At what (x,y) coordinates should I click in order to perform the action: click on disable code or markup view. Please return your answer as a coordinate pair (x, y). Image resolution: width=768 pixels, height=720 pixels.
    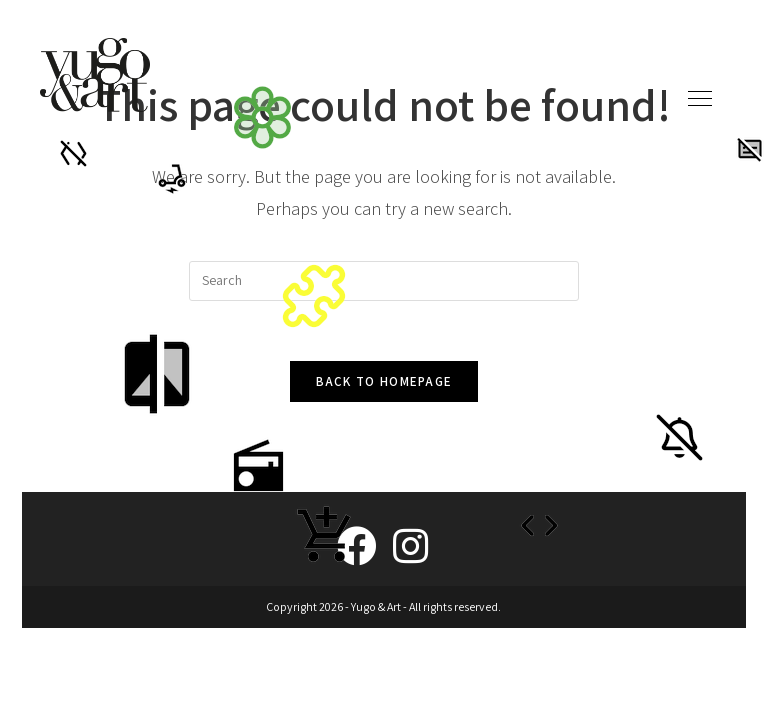
    Looking at the image, I should click on (73, 153).